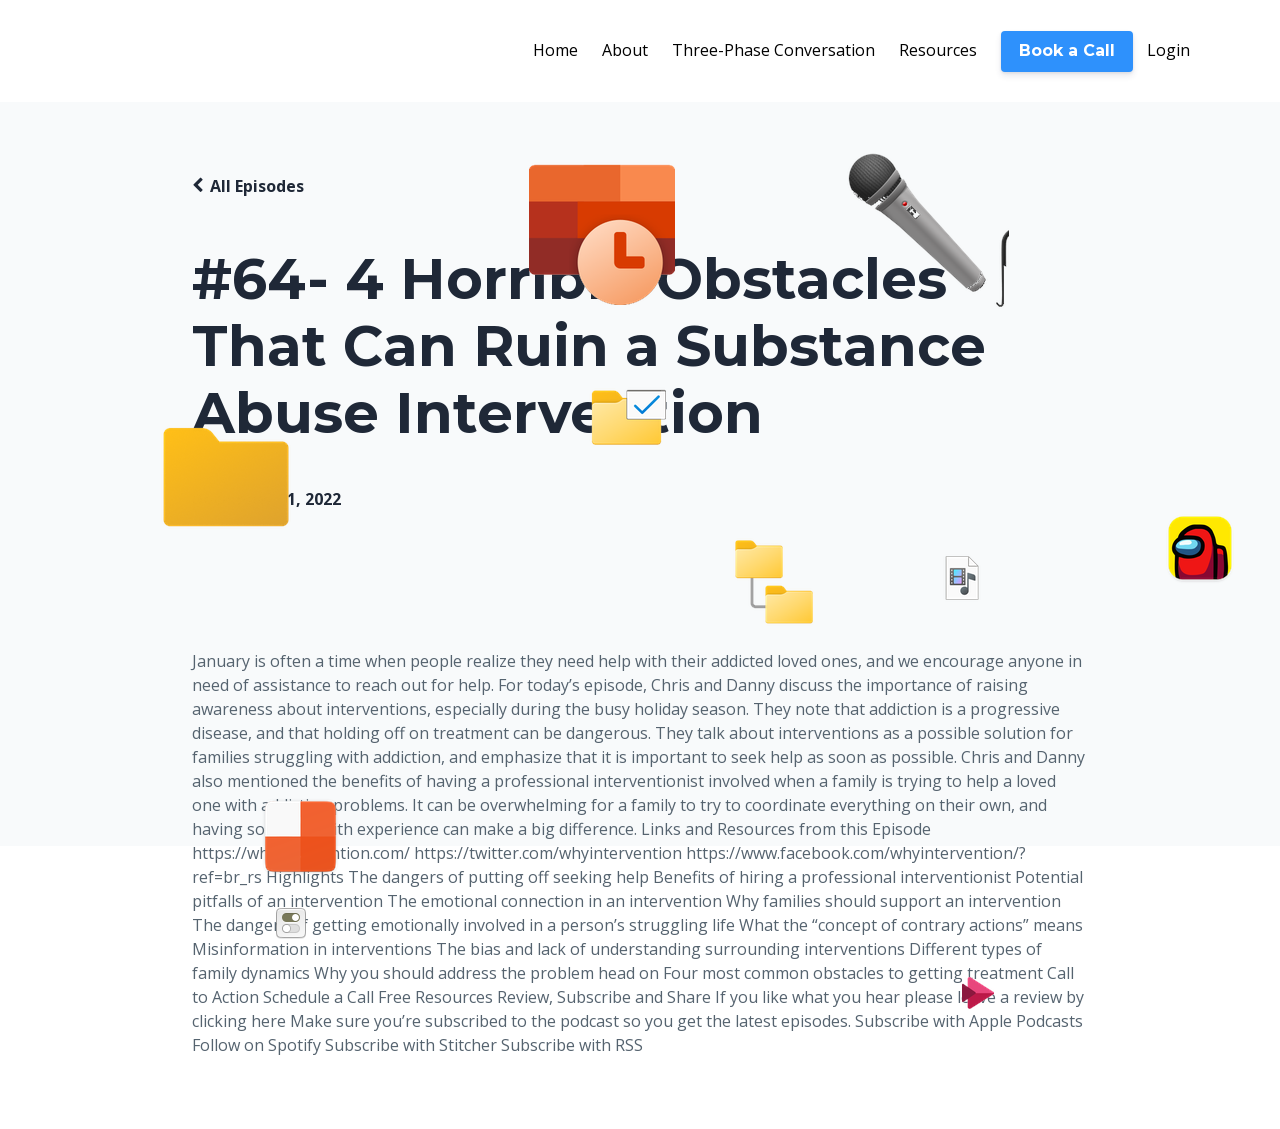 Image resolution: width=1280 pixels, height=1129 pixels. Describe the element at coordinates (291, 923) in the screenshot. I see `open system tweaks or settings customization` at that location.